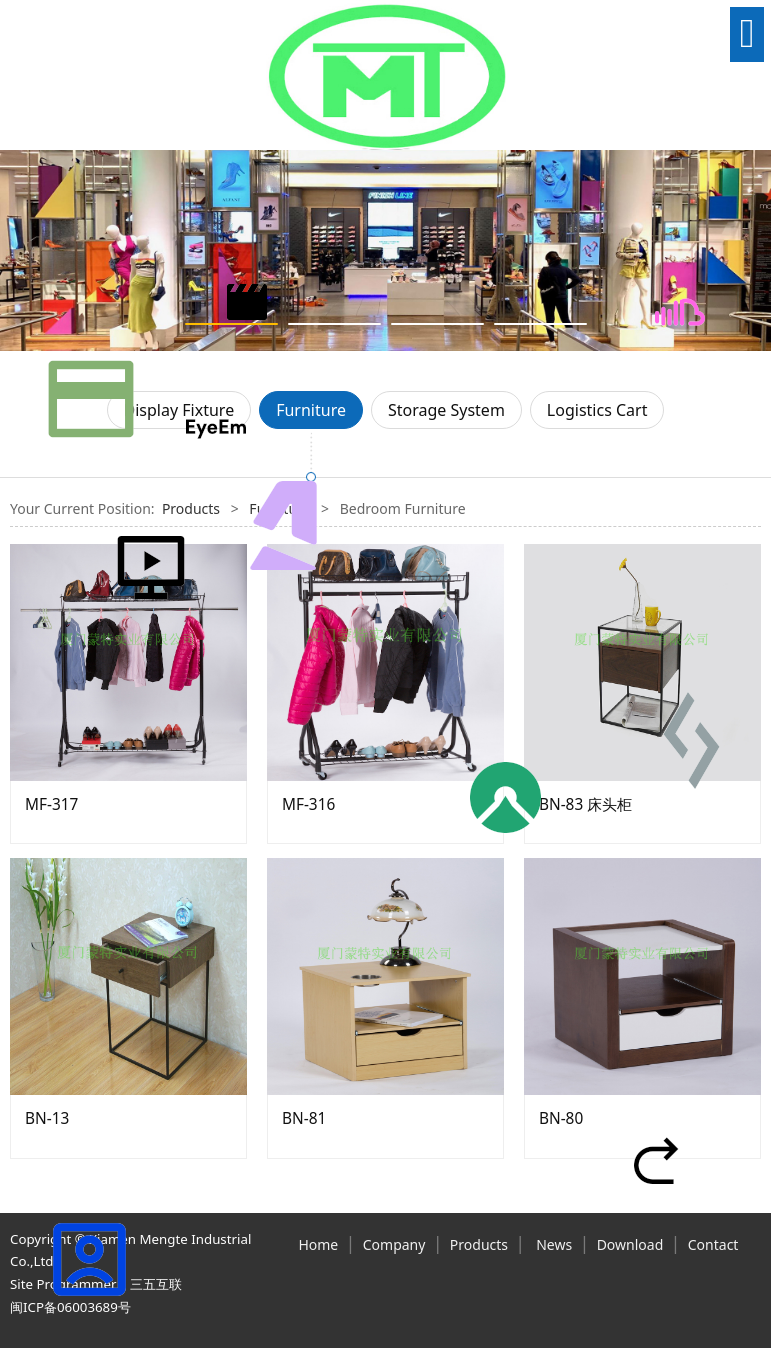  Describe the element at coordinates (691, 740) in the screenshot. I see `visit lintcode coding practice platform` at that location.